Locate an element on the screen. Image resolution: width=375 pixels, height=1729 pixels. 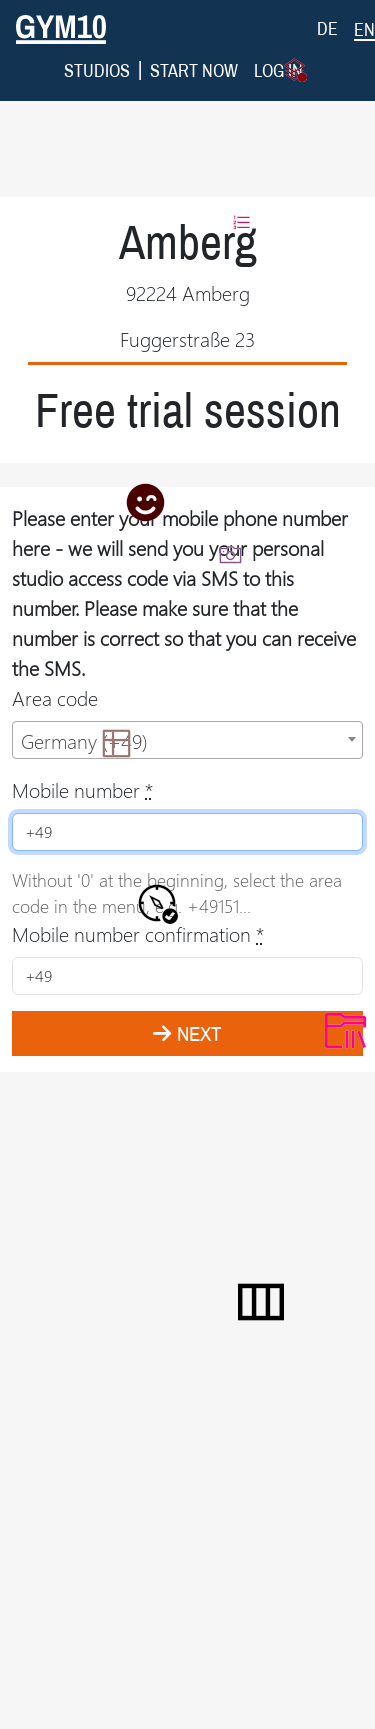
open the library folder is located at coordinates (345, 1030).